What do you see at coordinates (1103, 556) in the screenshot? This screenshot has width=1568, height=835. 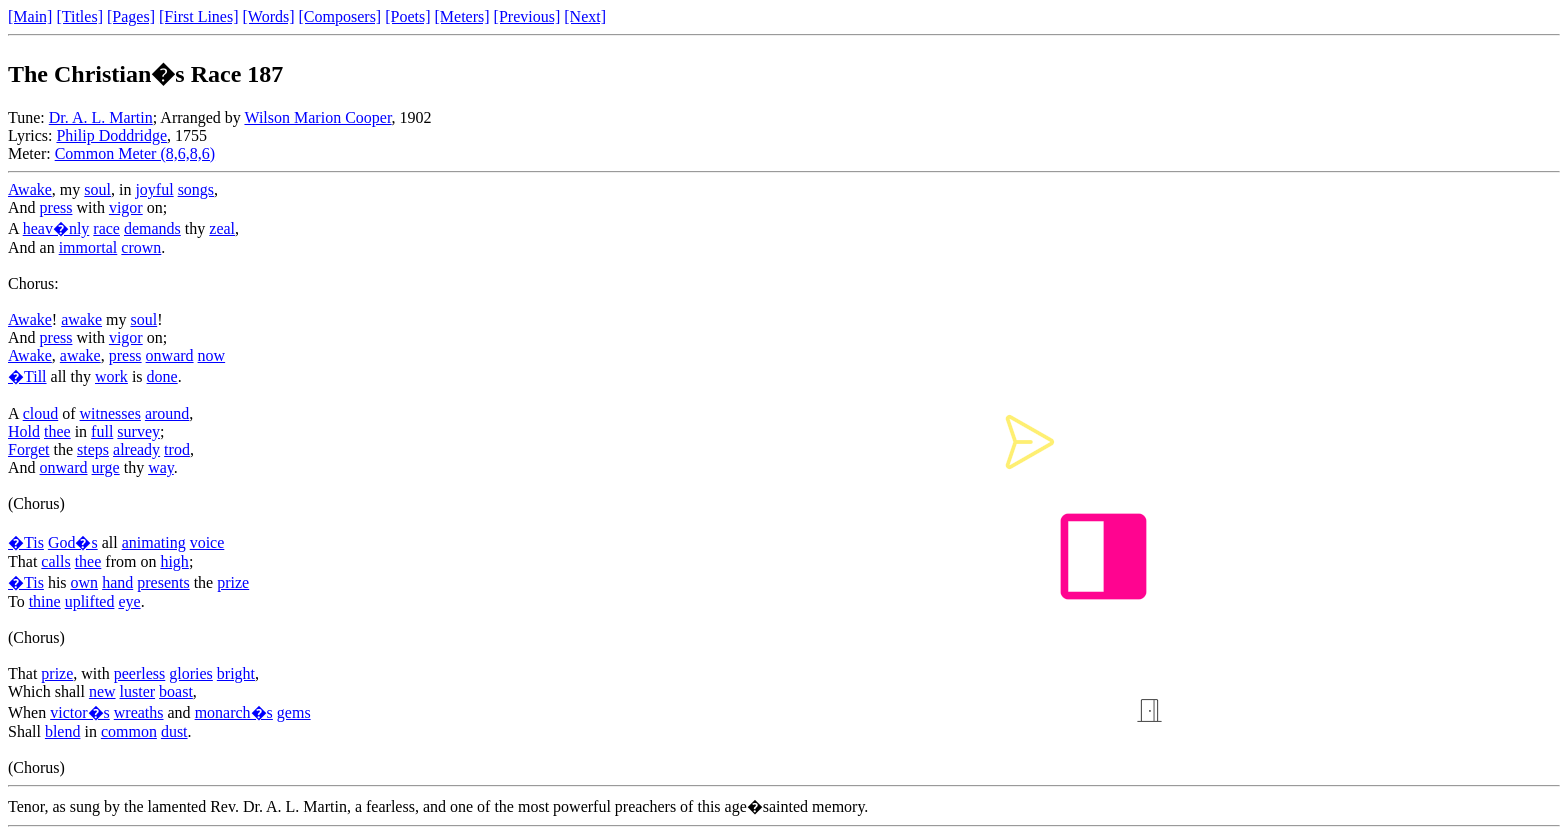 I see `toggle between split-screen view` at bounding box center [1103, 556].